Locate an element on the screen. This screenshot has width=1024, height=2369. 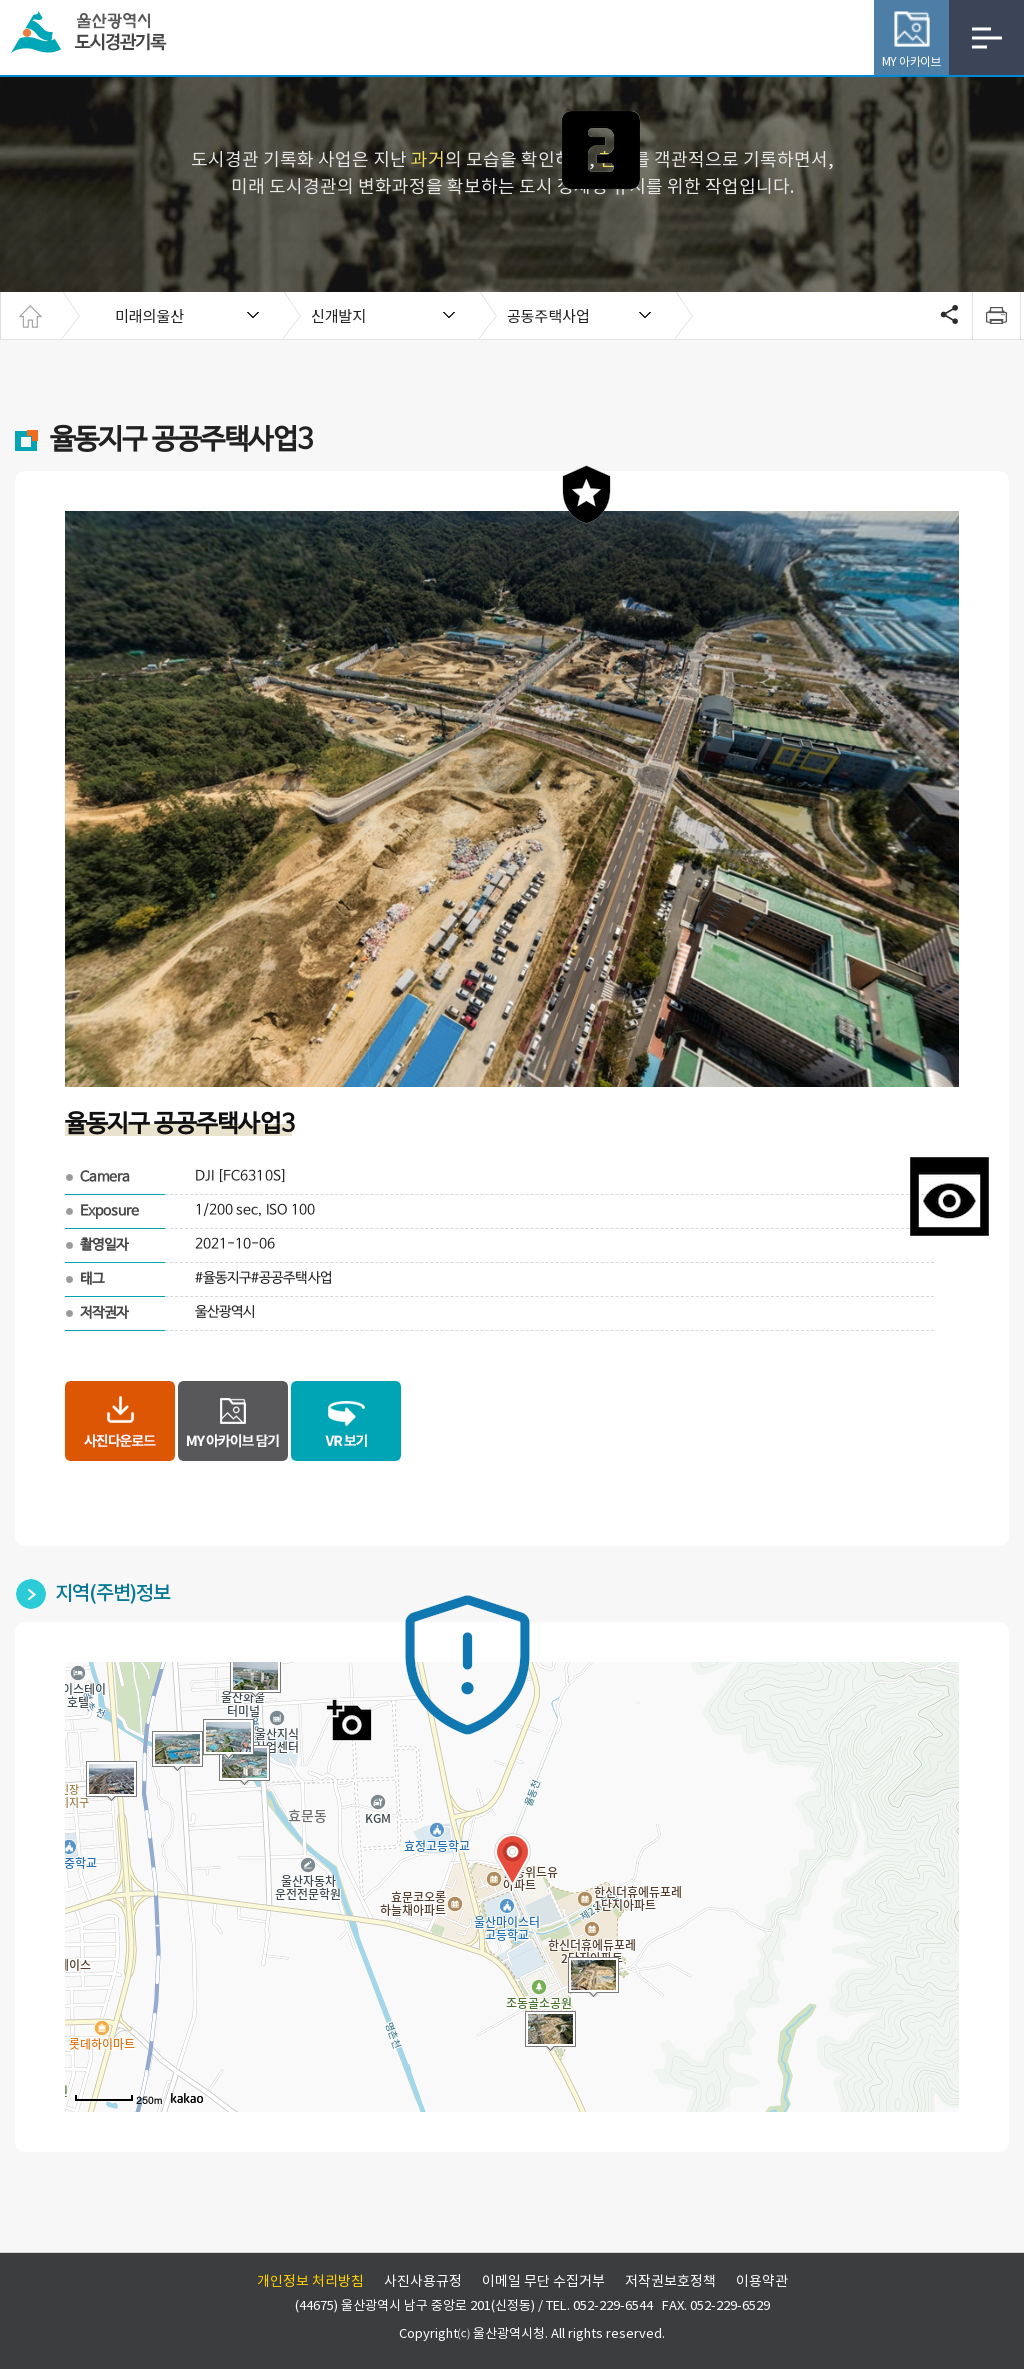
add a new photo is located at coordinates (350, 1721).